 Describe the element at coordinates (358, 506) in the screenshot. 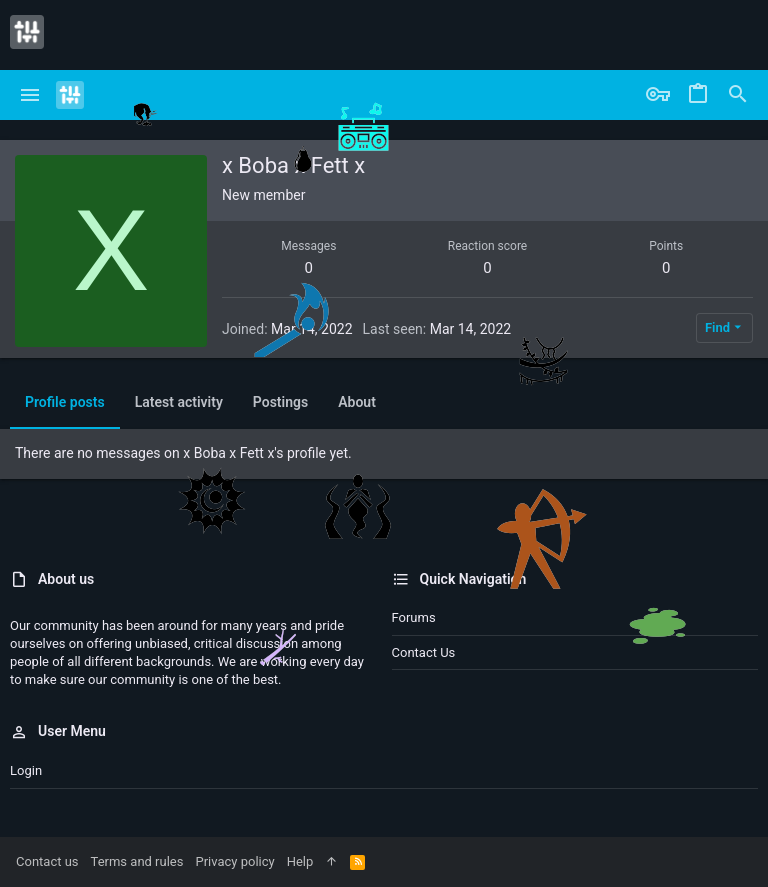

I see `view character soul or spirit stats` at that location.